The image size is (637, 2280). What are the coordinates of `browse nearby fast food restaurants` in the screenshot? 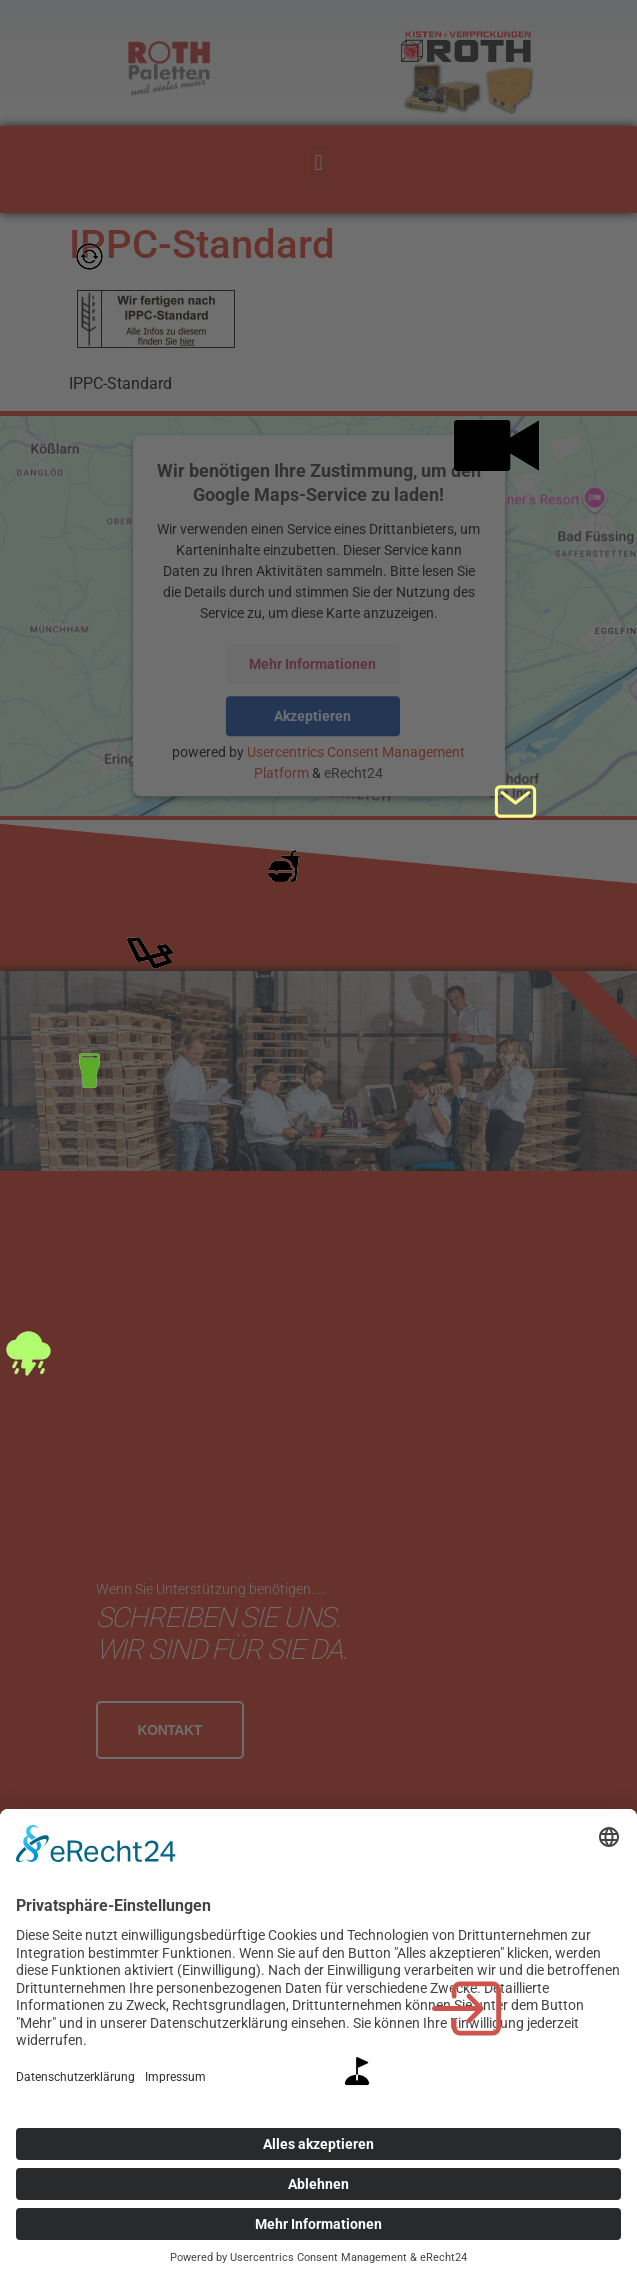 It's located at (284, 866).